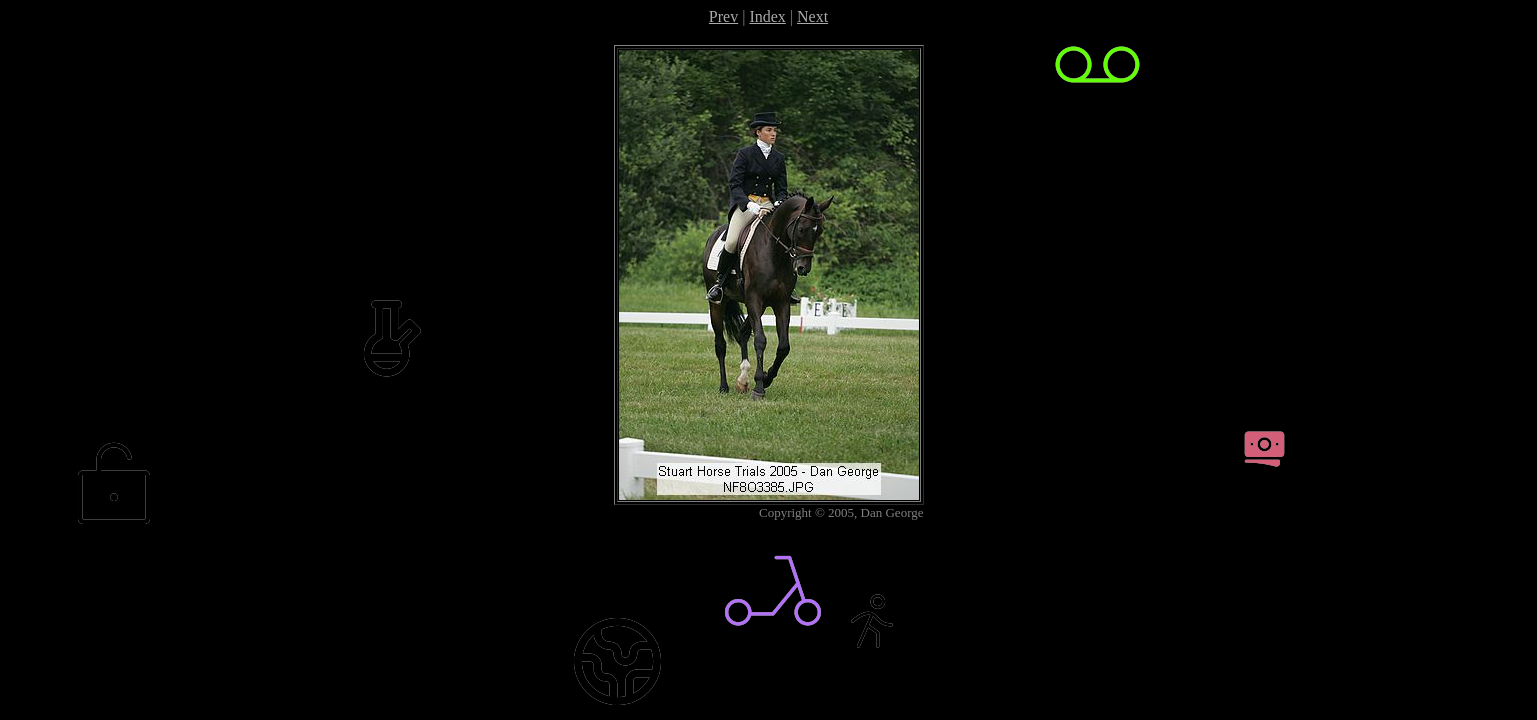 Image resolution: width=1537 pixels, height=720 pixels. What do you see at coordinates (1264, 448) in the screenshot?
I see `view your wallet or account balance` at bounding box center [1264, 448].